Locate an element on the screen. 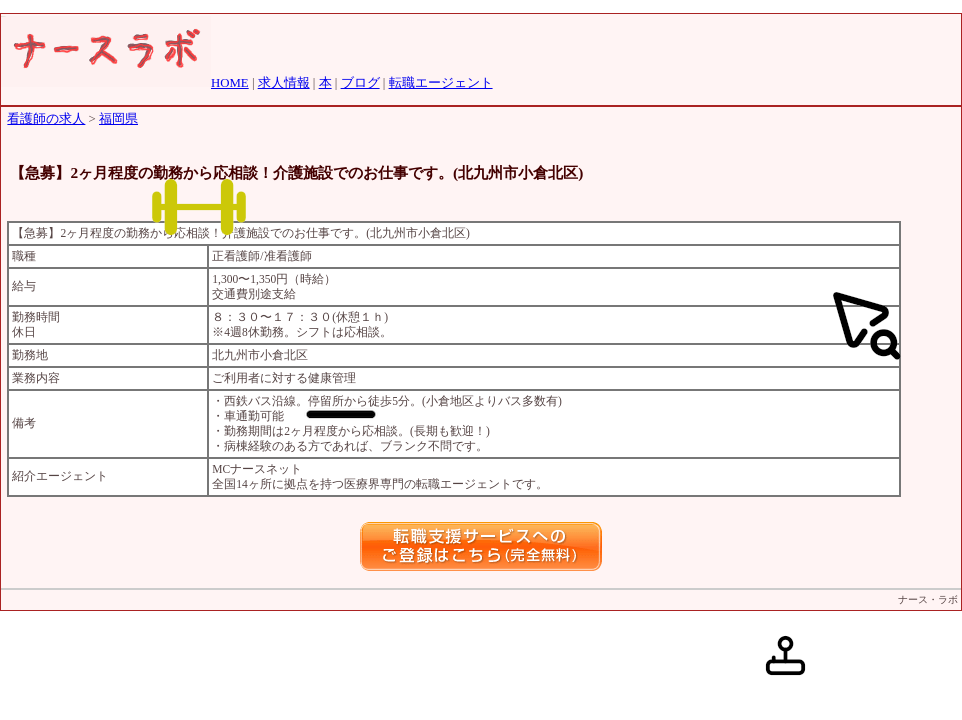  search for cursor or pointer settings is located at coordinates (863, 322).